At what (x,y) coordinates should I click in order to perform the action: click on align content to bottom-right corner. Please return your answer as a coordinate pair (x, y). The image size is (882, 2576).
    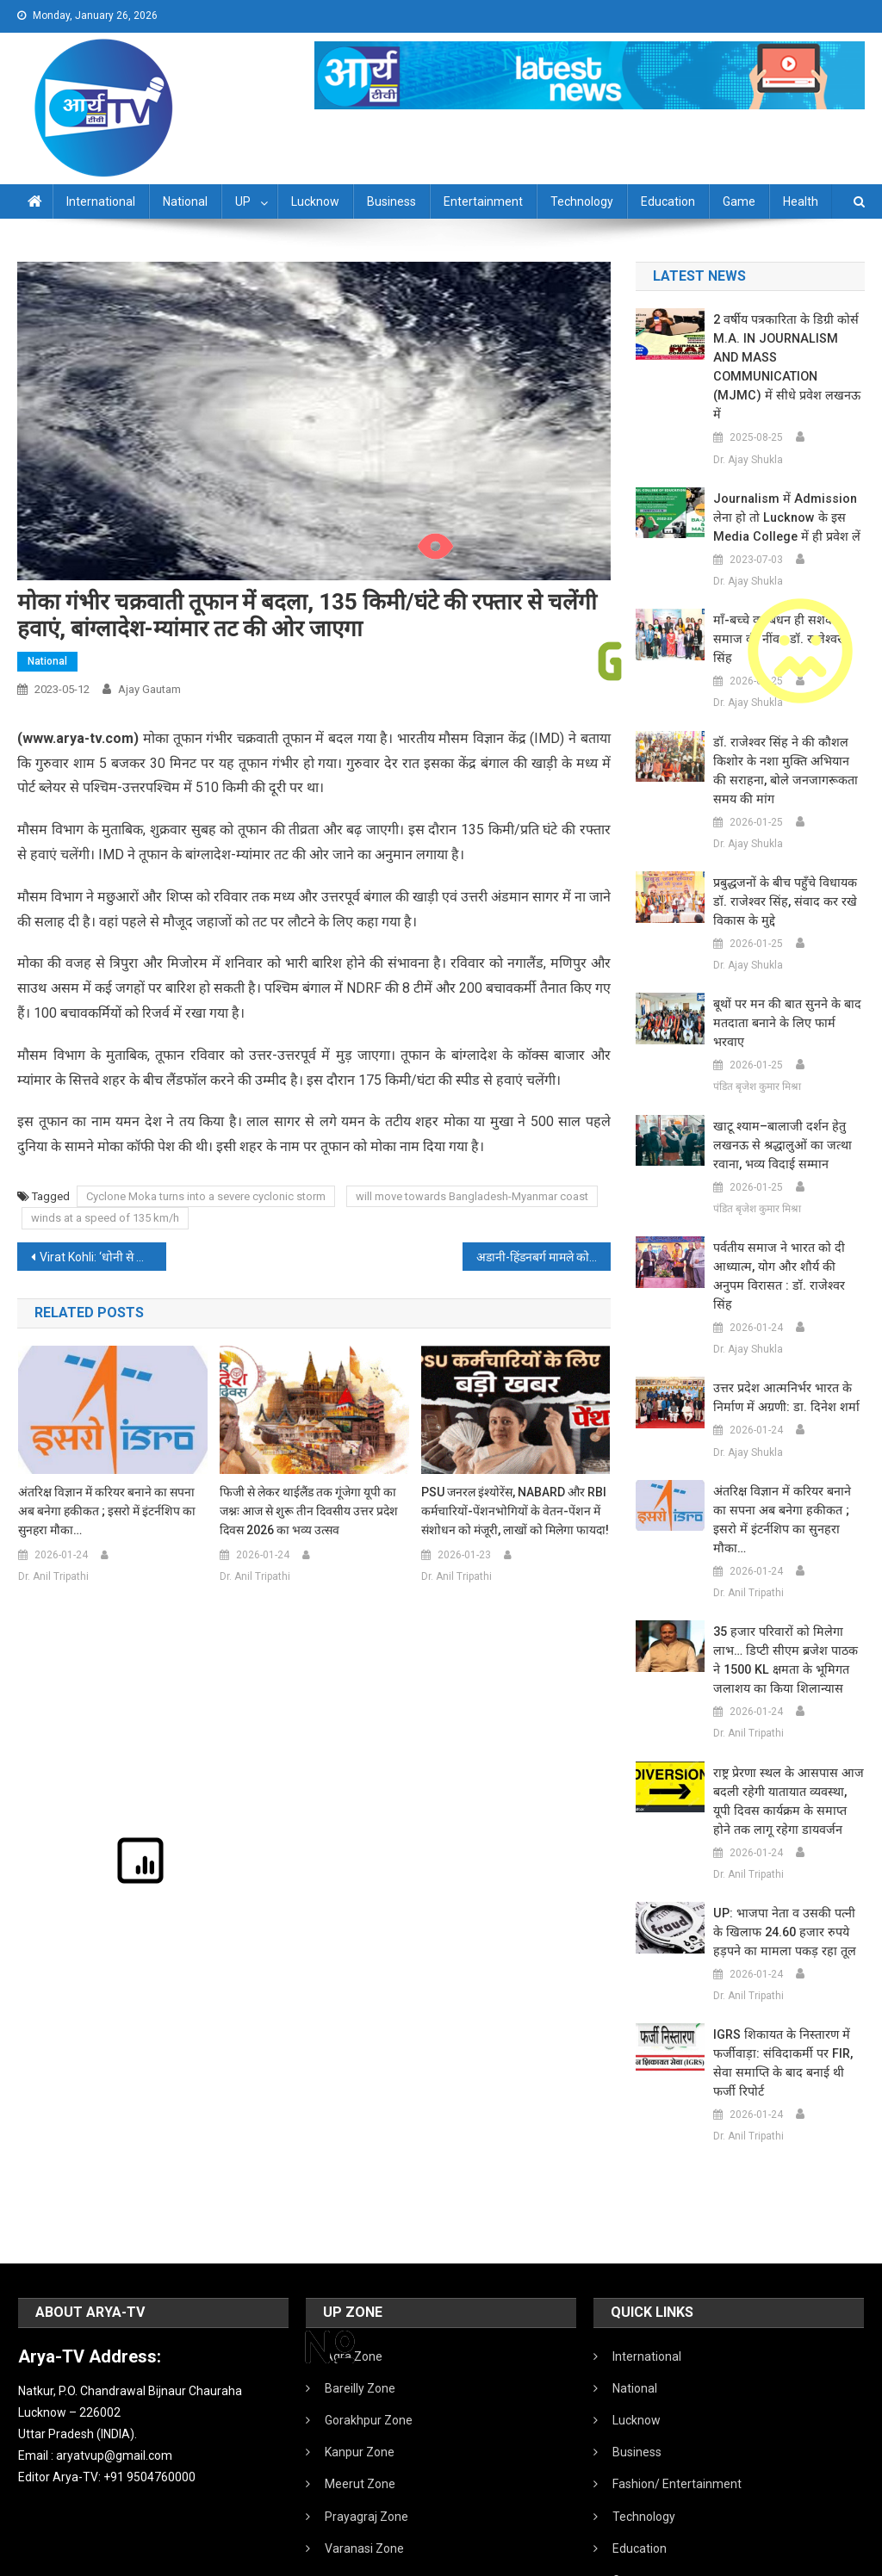
    Looking at the image, I should click on (140, 1861).